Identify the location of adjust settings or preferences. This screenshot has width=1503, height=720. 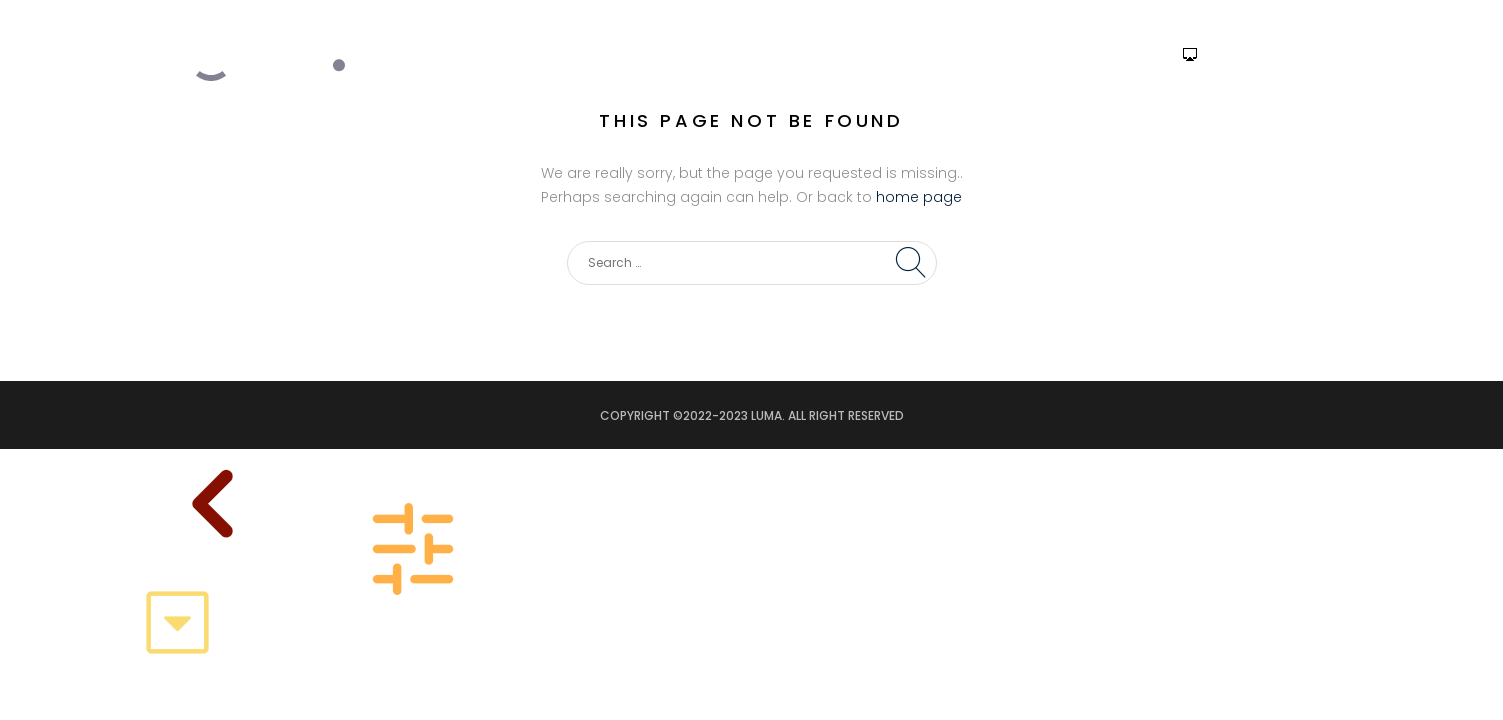
(413, 549).